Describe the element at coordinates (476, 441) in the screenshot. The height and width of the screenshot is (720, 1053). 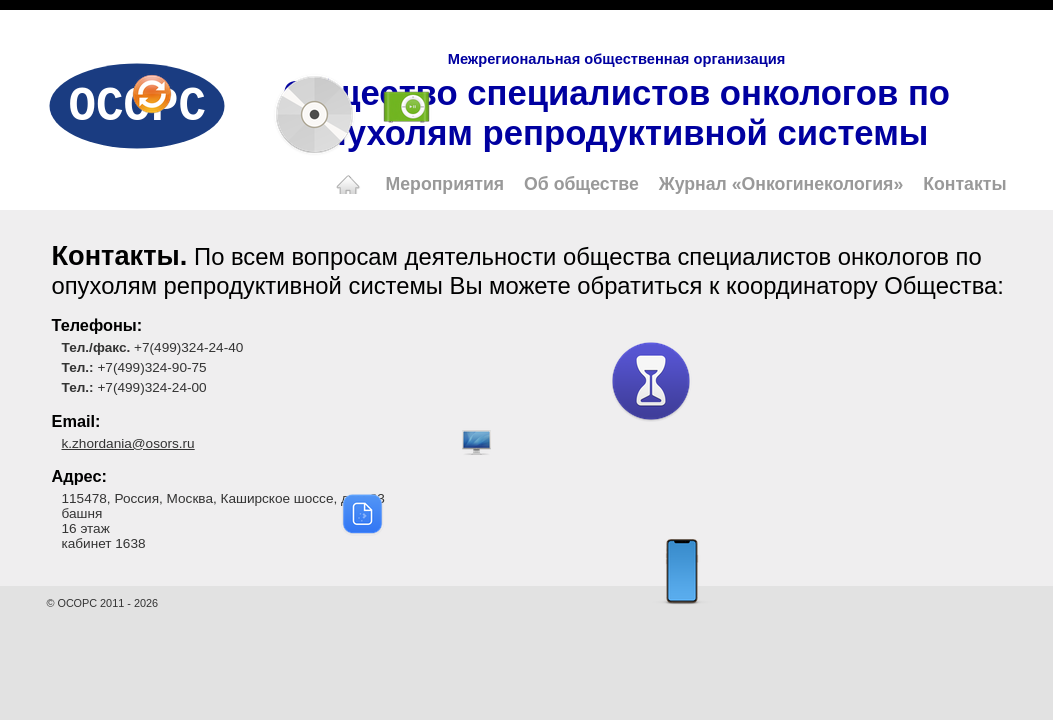
I see `apple cinema display monitor` at that location.